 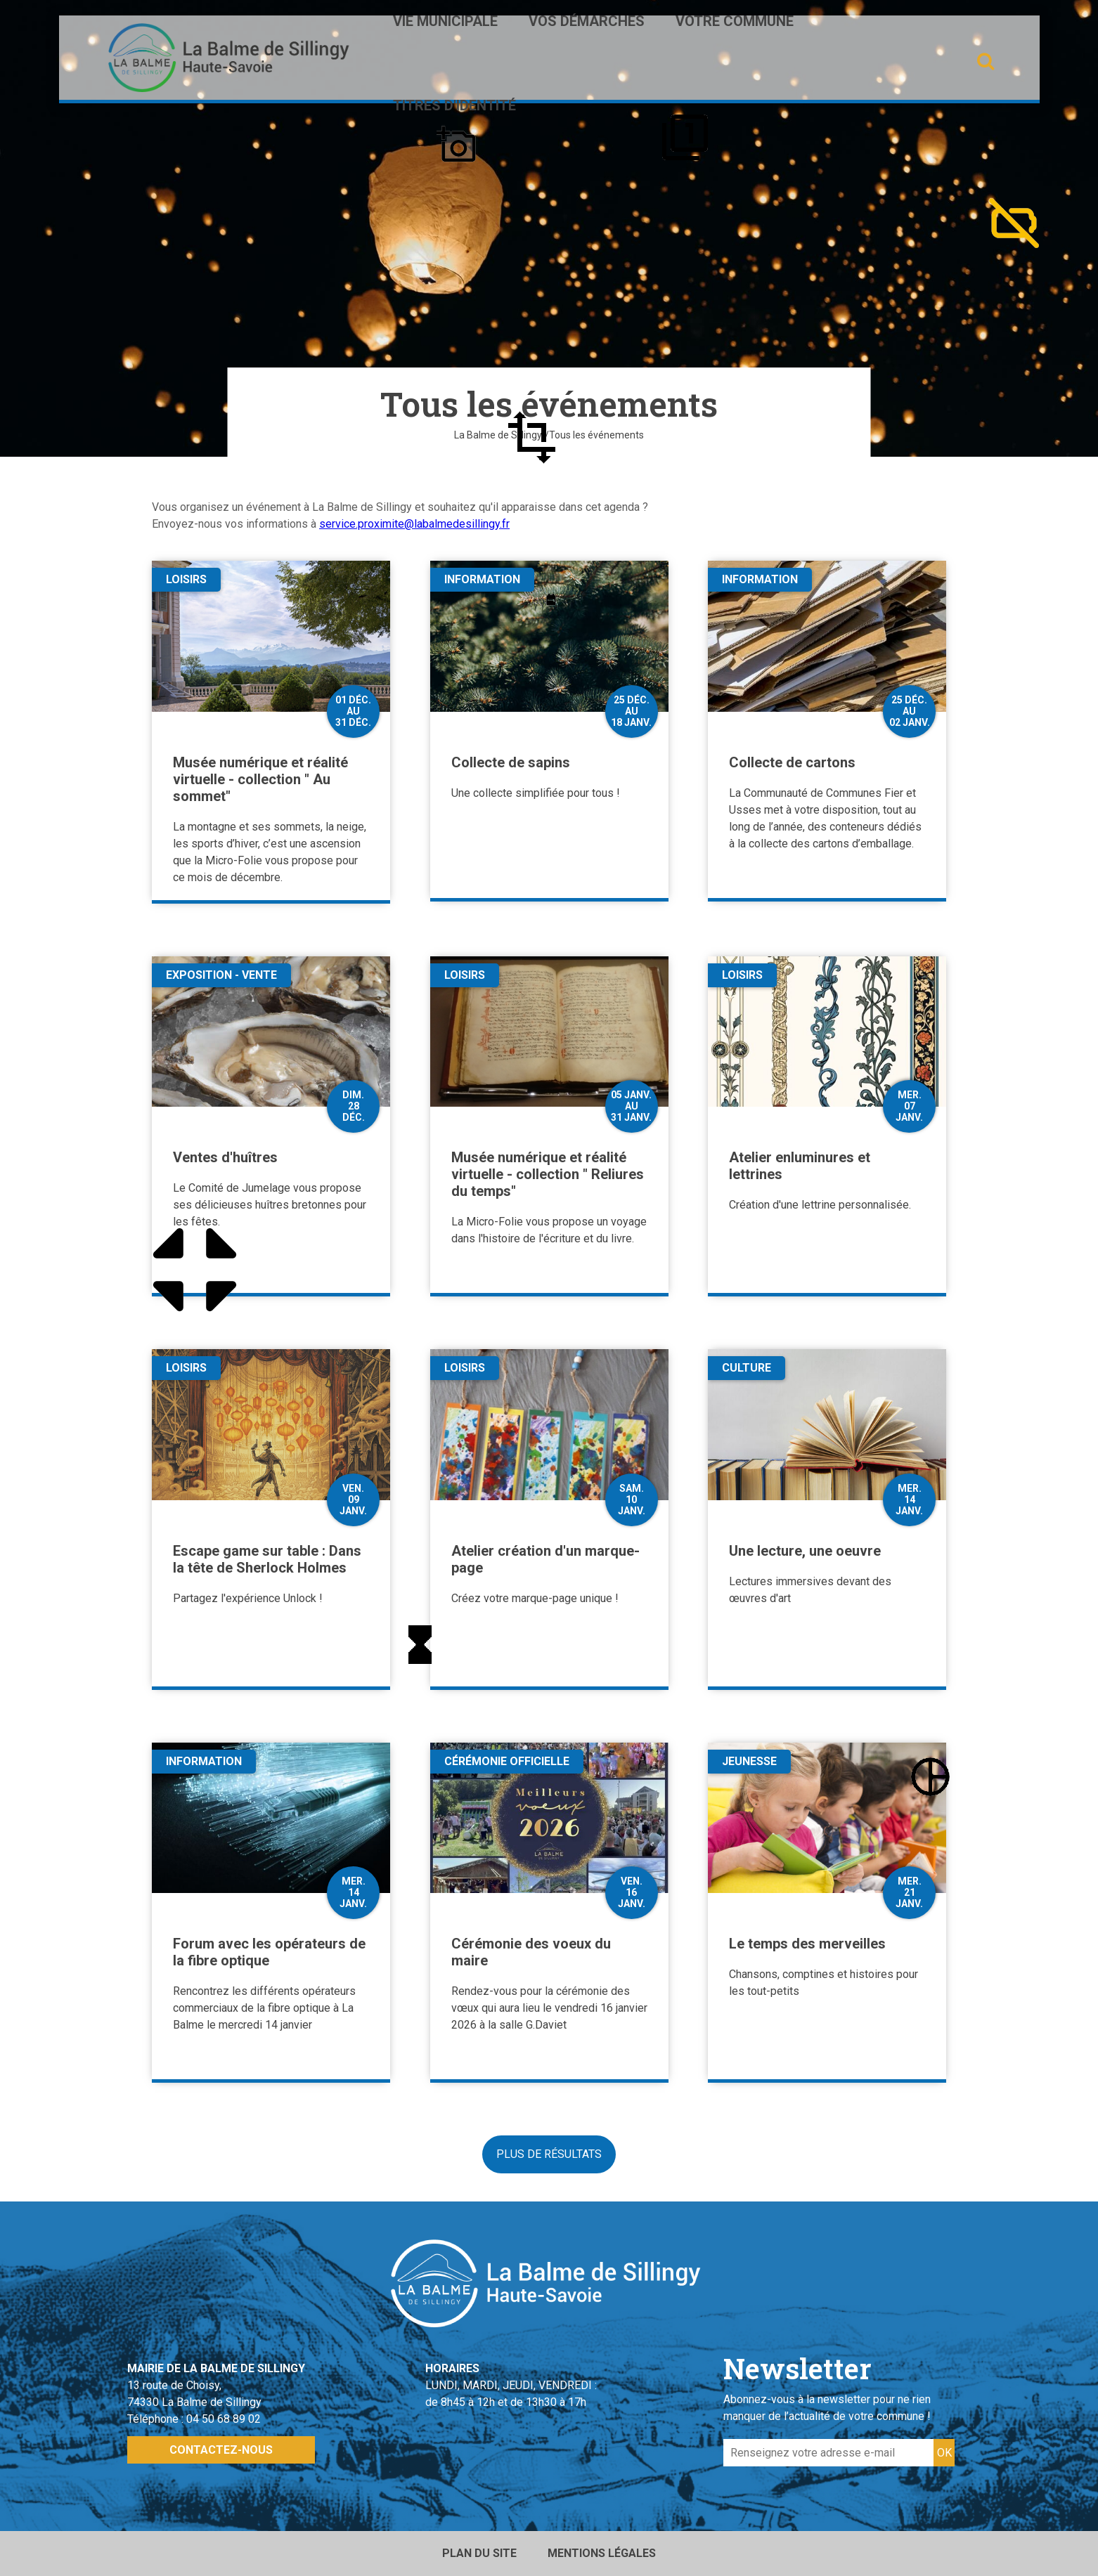 I want to click on indicates the first item in a numbered sequence, so click(x=685, y=137).